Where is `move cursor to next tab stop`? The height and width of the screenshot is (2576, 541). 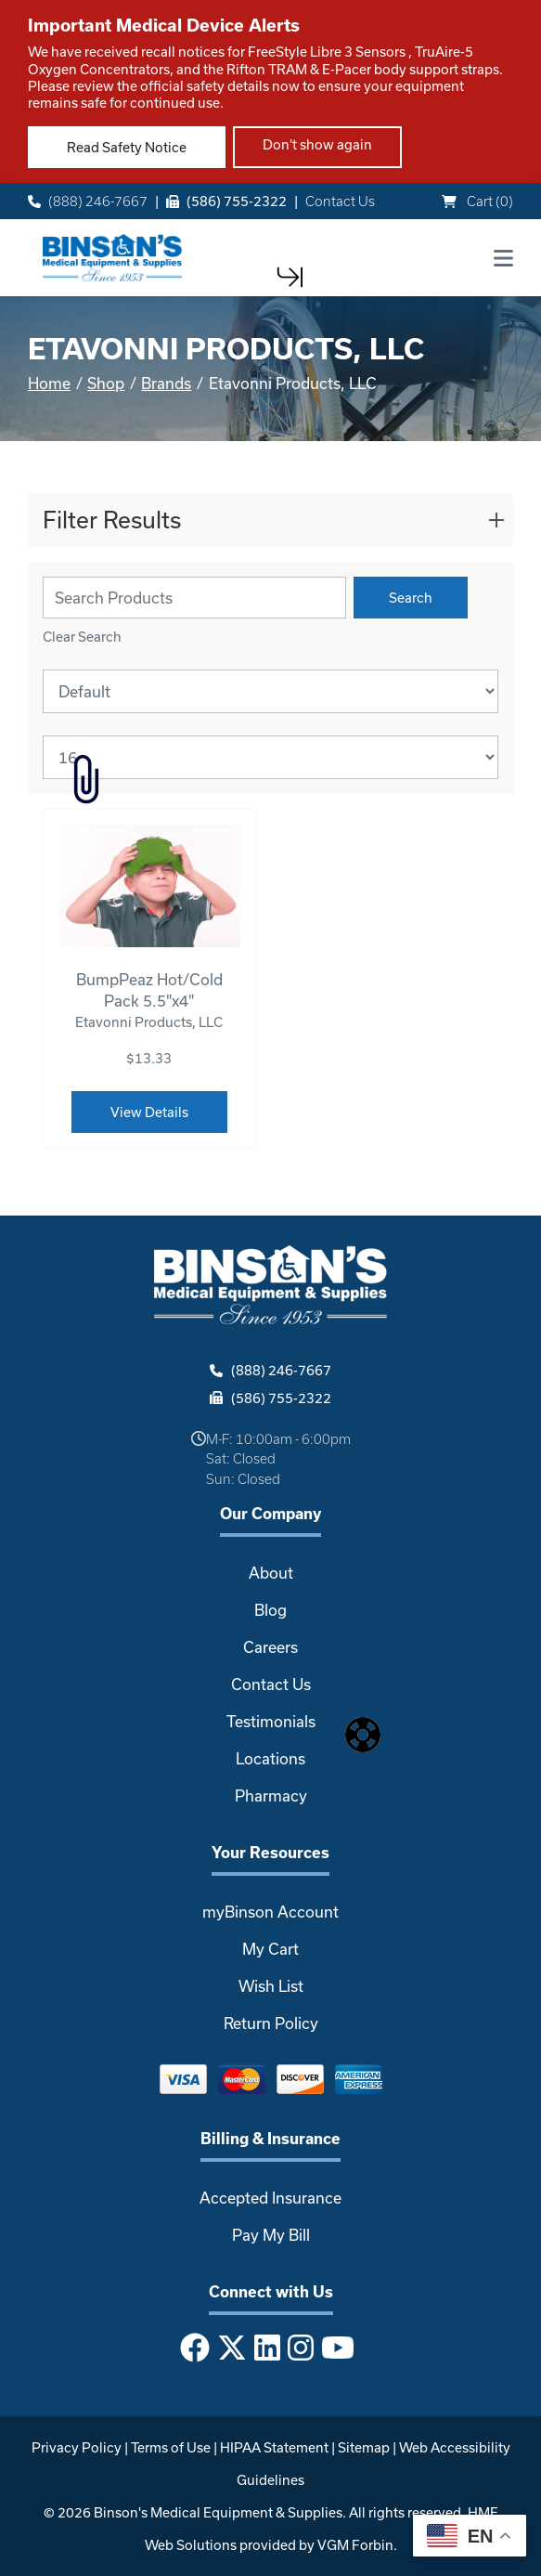 move cursor to next tab stop is located at coordinates (288, 276).